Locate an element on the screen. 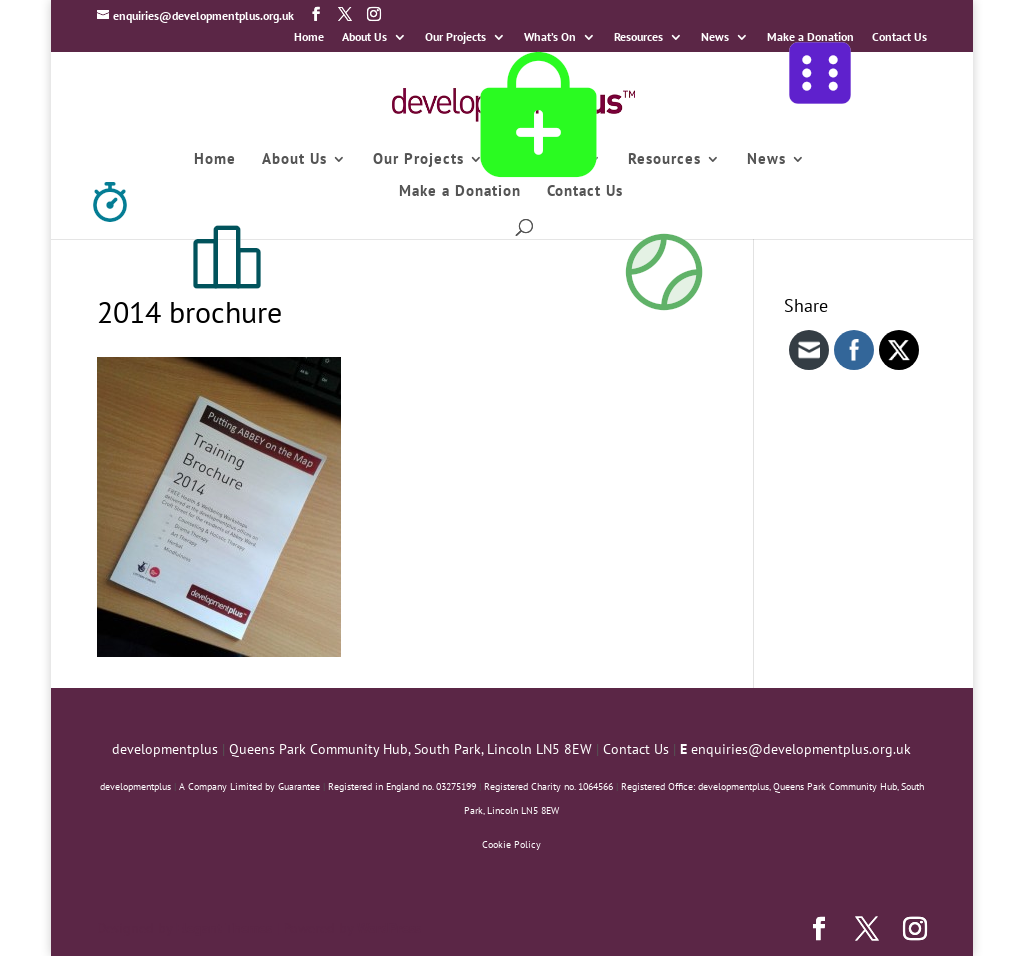  roll or randomize a selection is located at coordinates (820, 73).